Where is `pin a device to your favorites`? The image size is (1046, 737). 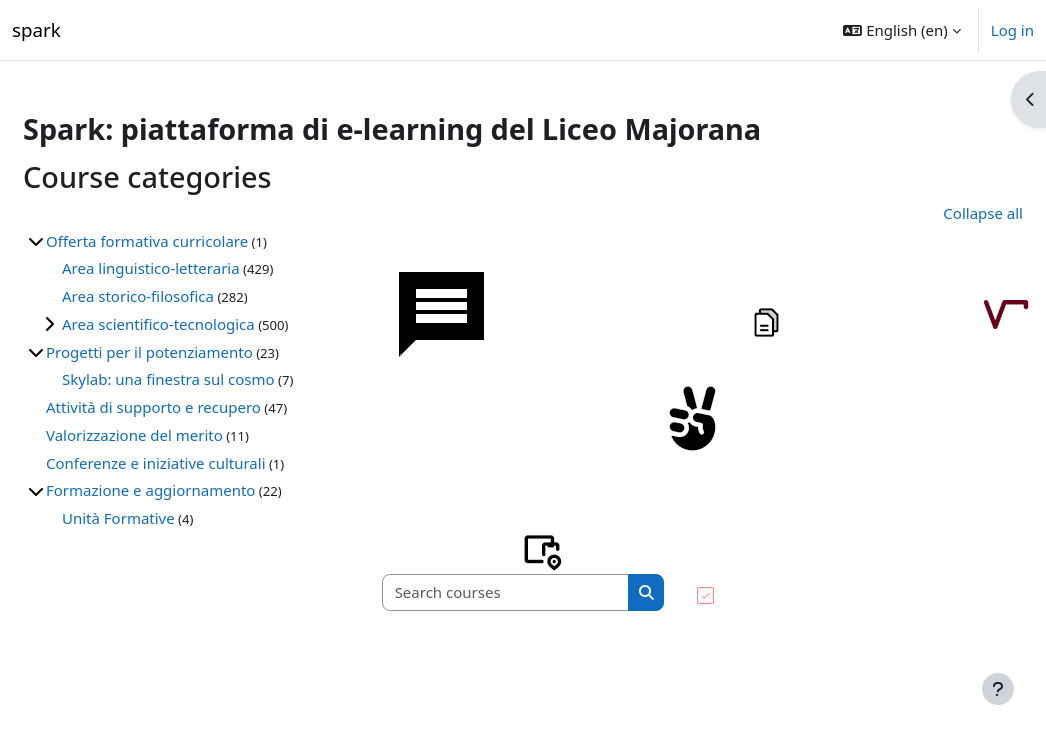
pin a device to your favorites is located at coordinates (542, 551).